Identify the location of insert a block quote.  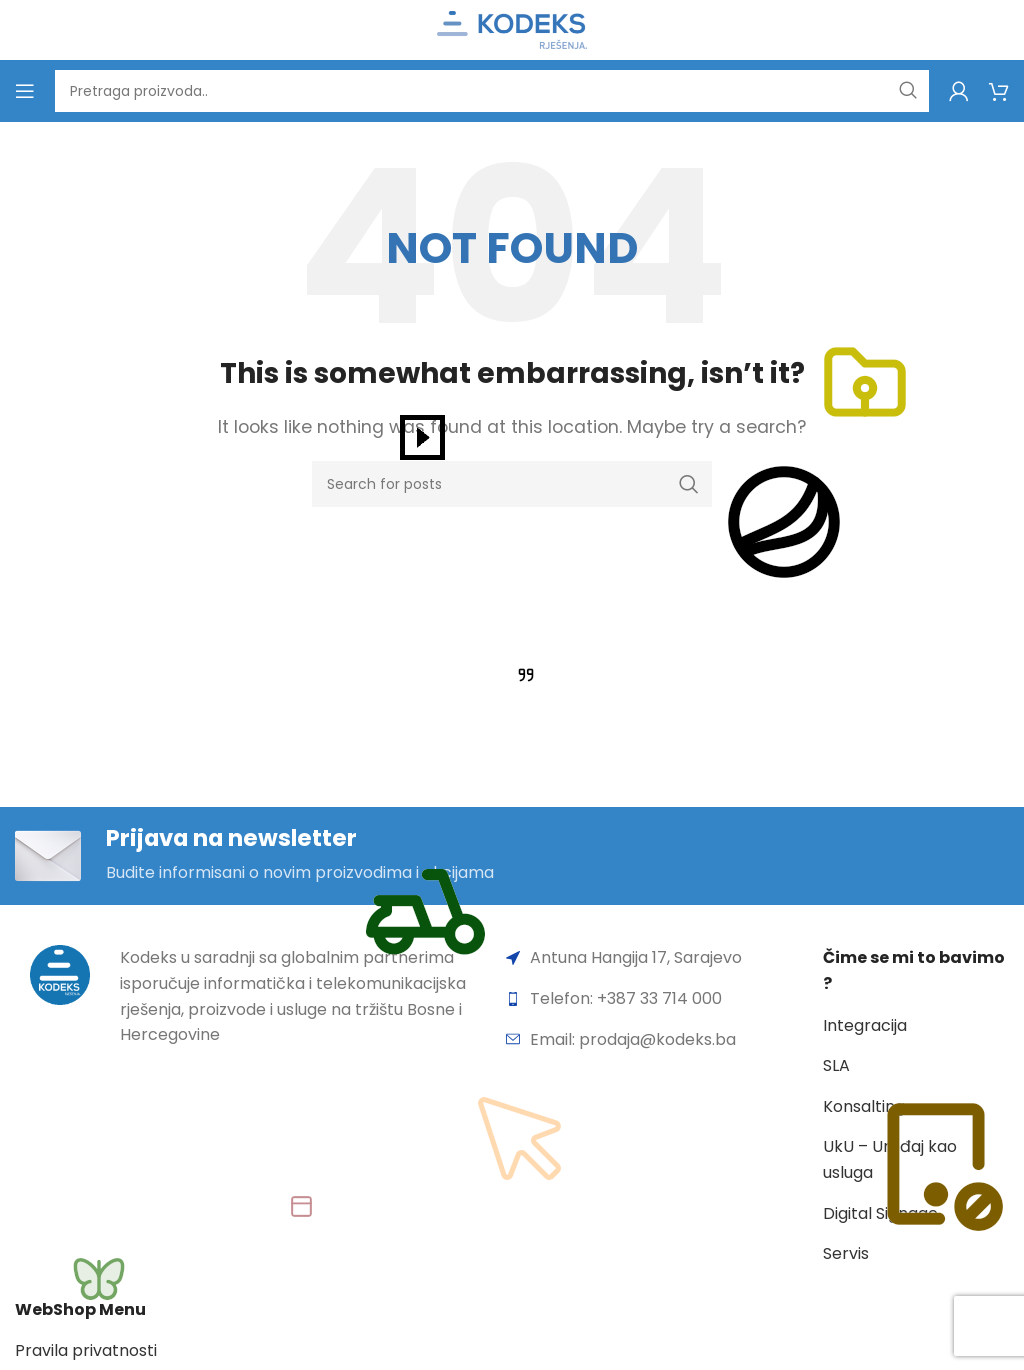
(526, 675).